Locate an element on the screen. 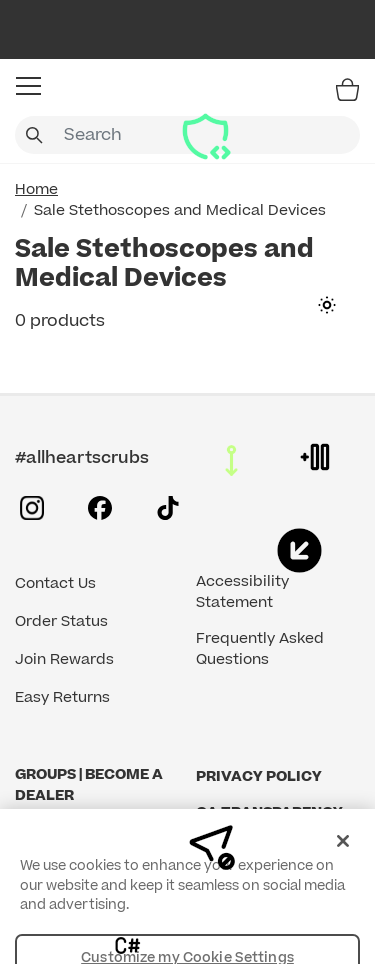 This screenshot has height=964, width=375. disable location sharing is located at coordinates (211, 846).